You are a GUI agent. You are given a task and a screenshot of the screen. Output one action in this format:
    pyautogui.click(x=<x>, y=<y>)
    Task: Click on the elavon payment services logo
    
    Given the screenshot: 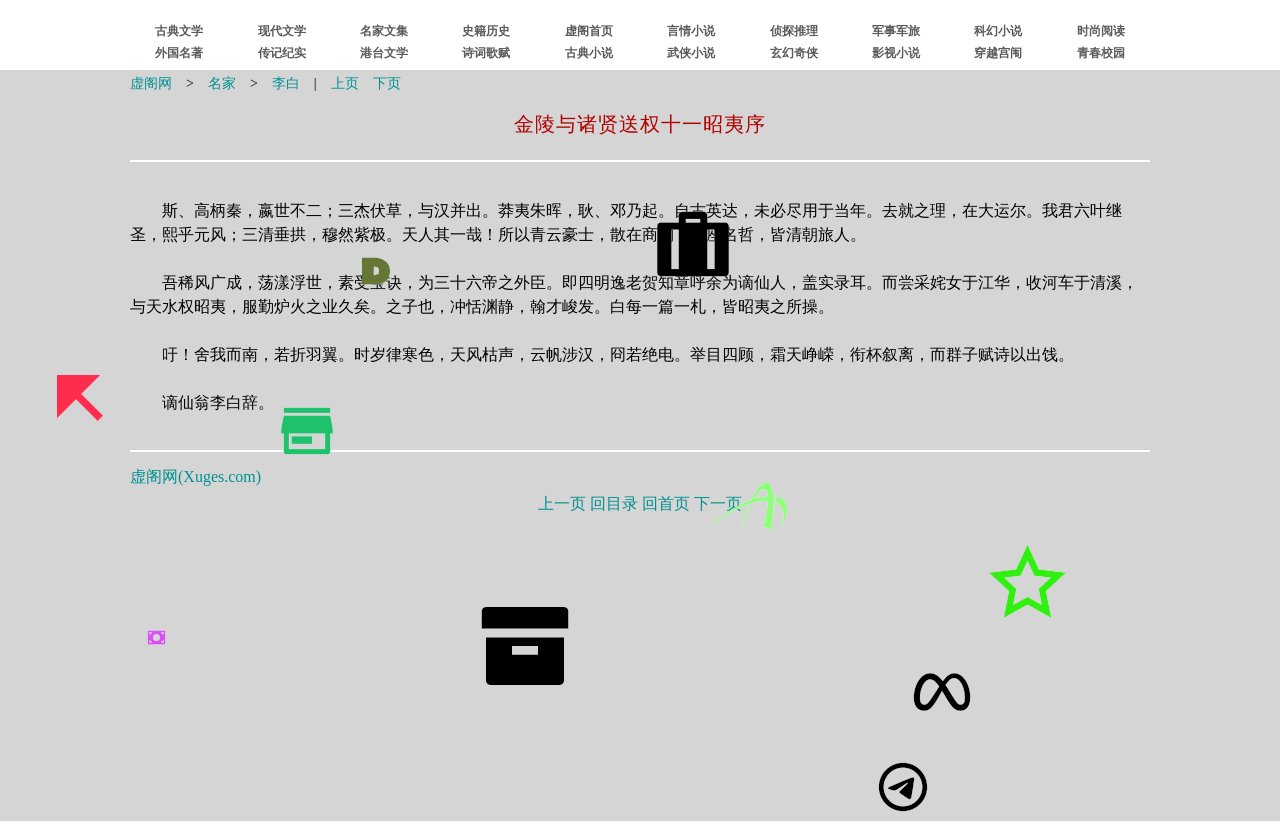 What is the action you would take?
    pyautogui.click(x=748, y=506)
    